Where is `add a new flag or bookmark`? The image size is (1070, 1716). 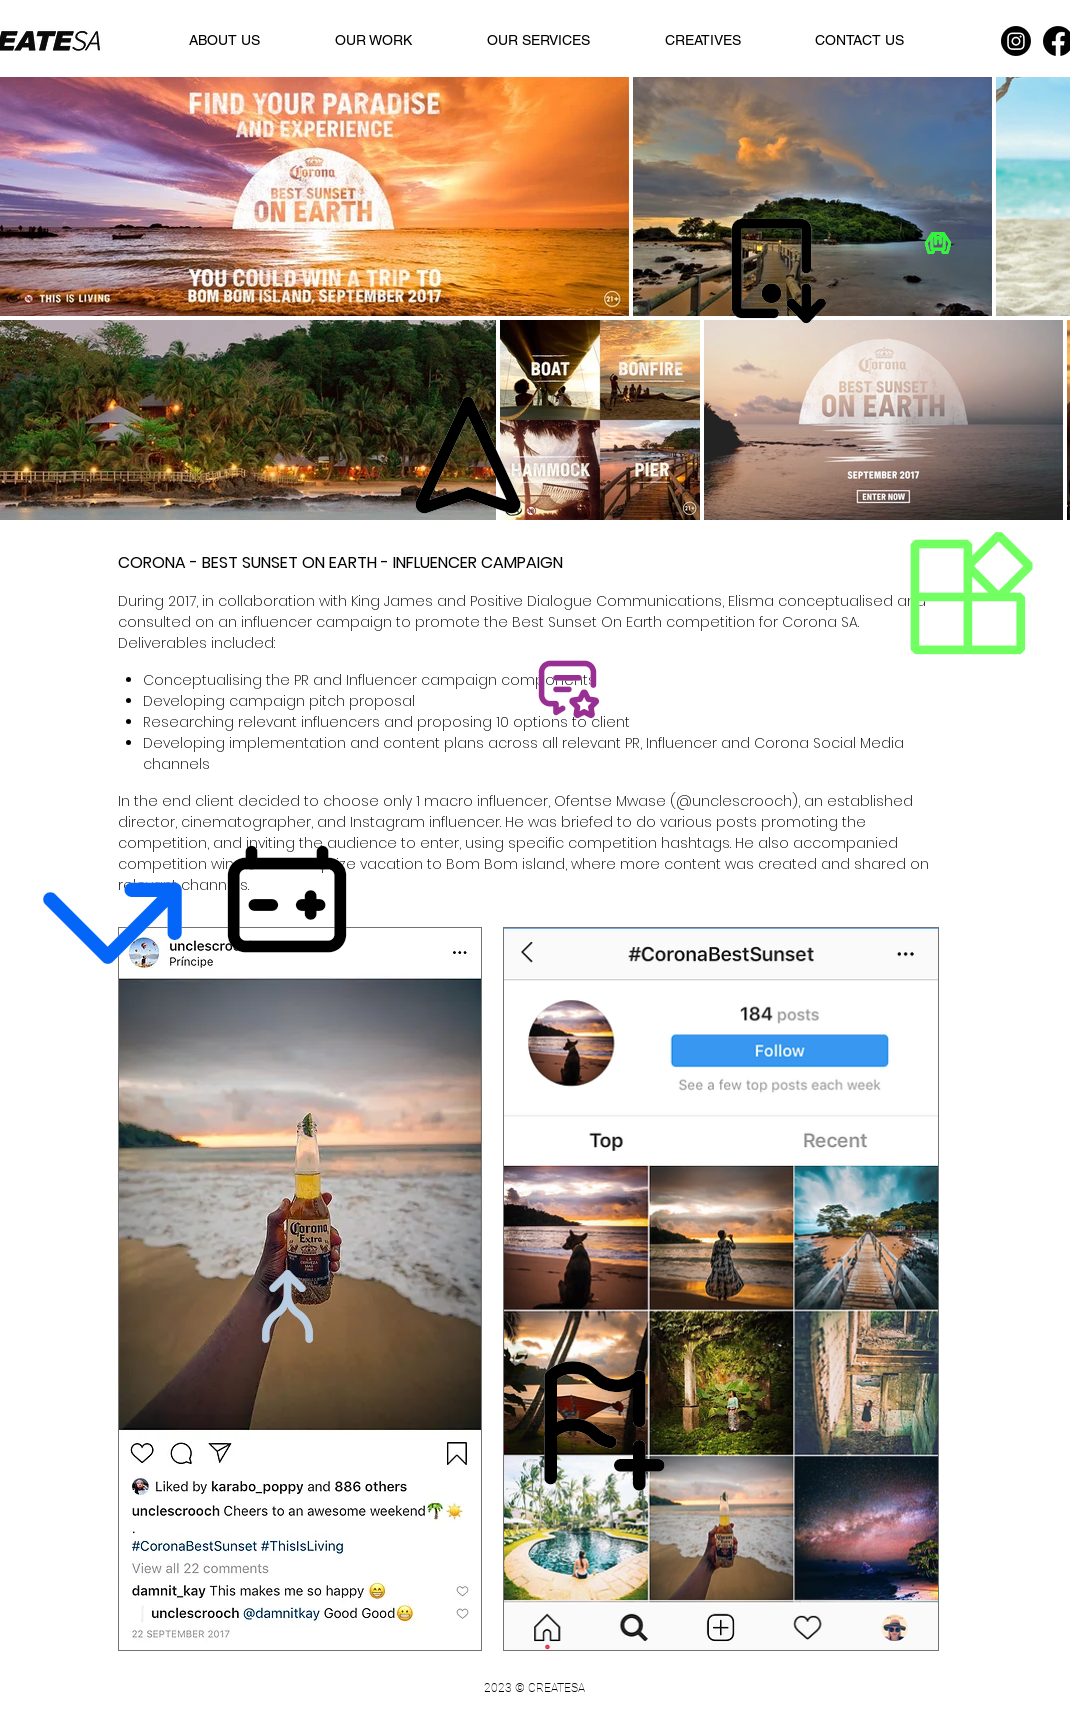
add a new flag or bookmark is located at coordinates (595, 1421).